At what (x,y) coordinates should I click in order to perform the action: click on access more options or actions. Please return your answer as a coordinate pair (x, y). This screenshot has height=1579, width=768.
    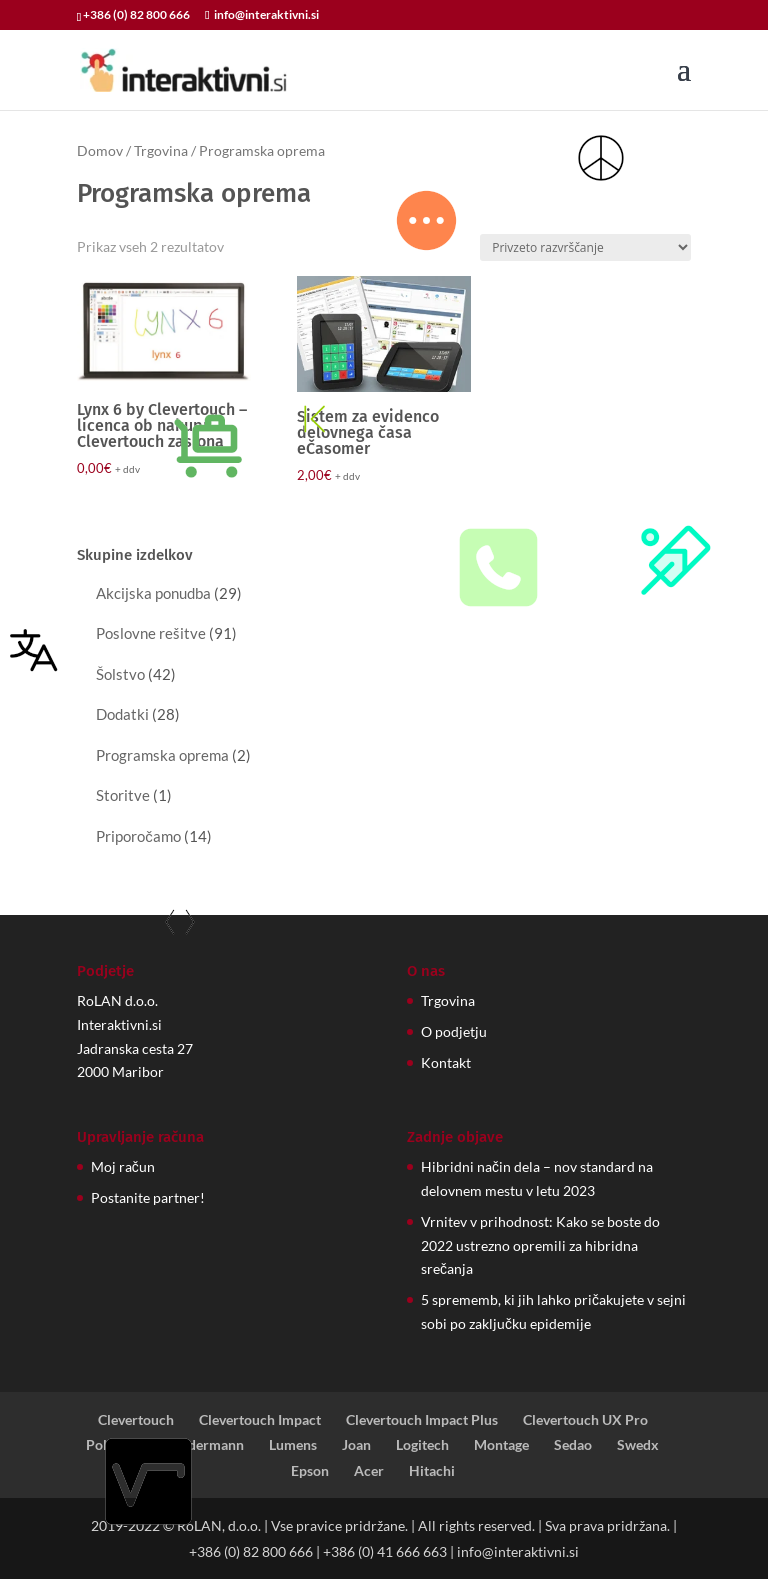
    Looking at the image, I should click on (426, 220).